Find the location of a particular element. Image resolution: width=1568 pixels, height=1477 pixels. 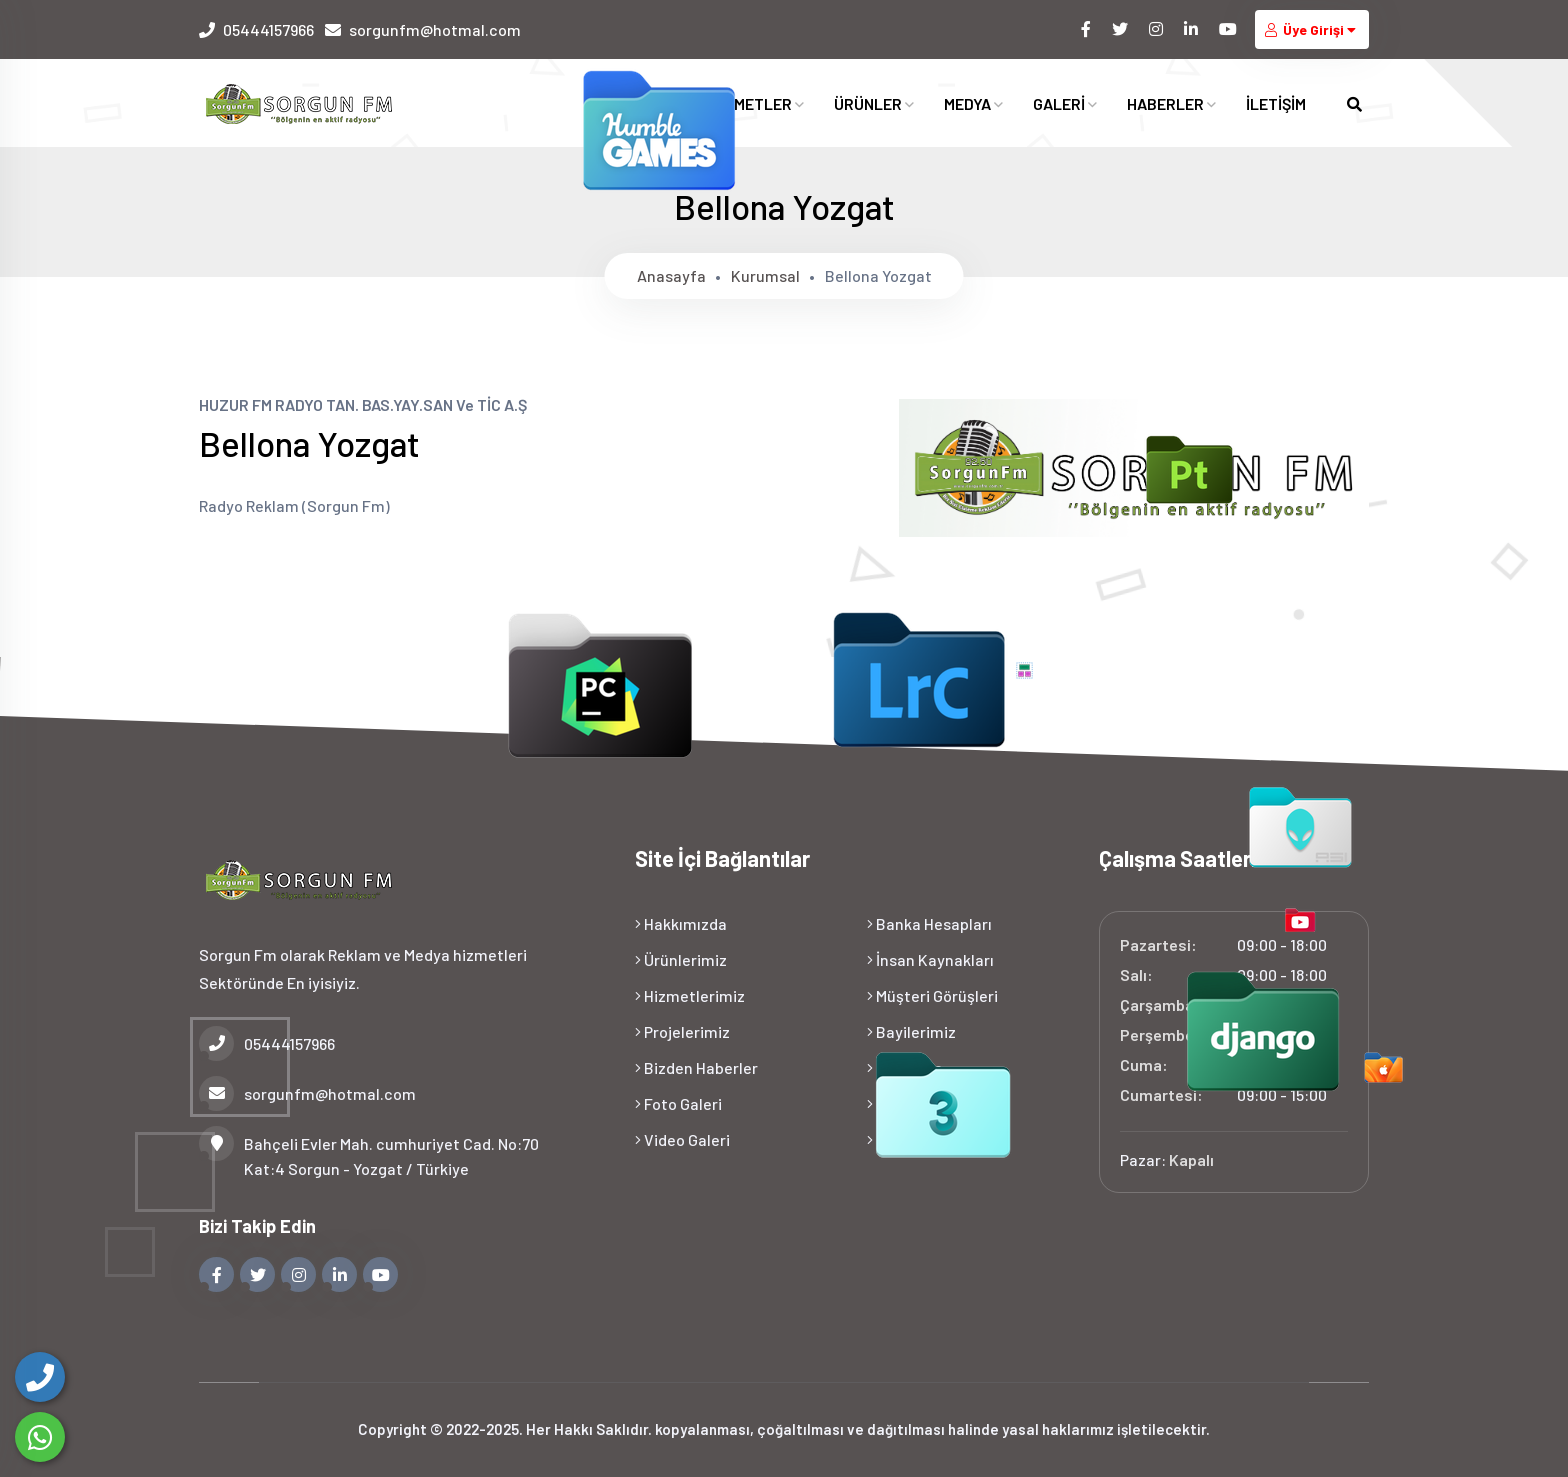

open mac os ventura system folder is located at coordinates (1383, 1068).